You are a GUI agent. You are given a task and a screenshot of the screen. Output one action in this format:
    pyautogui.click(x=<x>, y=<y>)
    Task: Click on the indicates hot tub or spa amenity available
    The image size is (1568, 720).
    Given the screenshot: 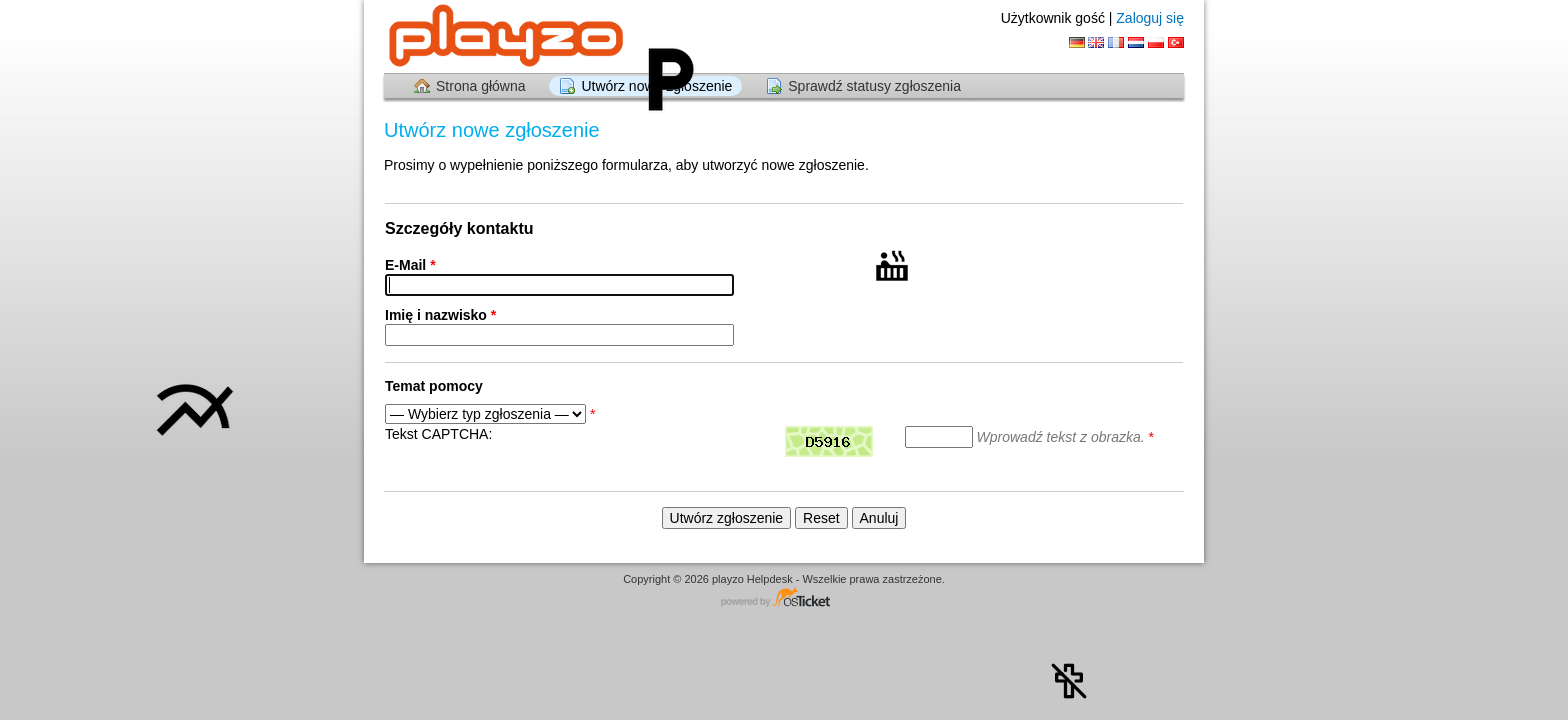 What is the action you would take?
    pyautogui.click(x=892, y=265)
    